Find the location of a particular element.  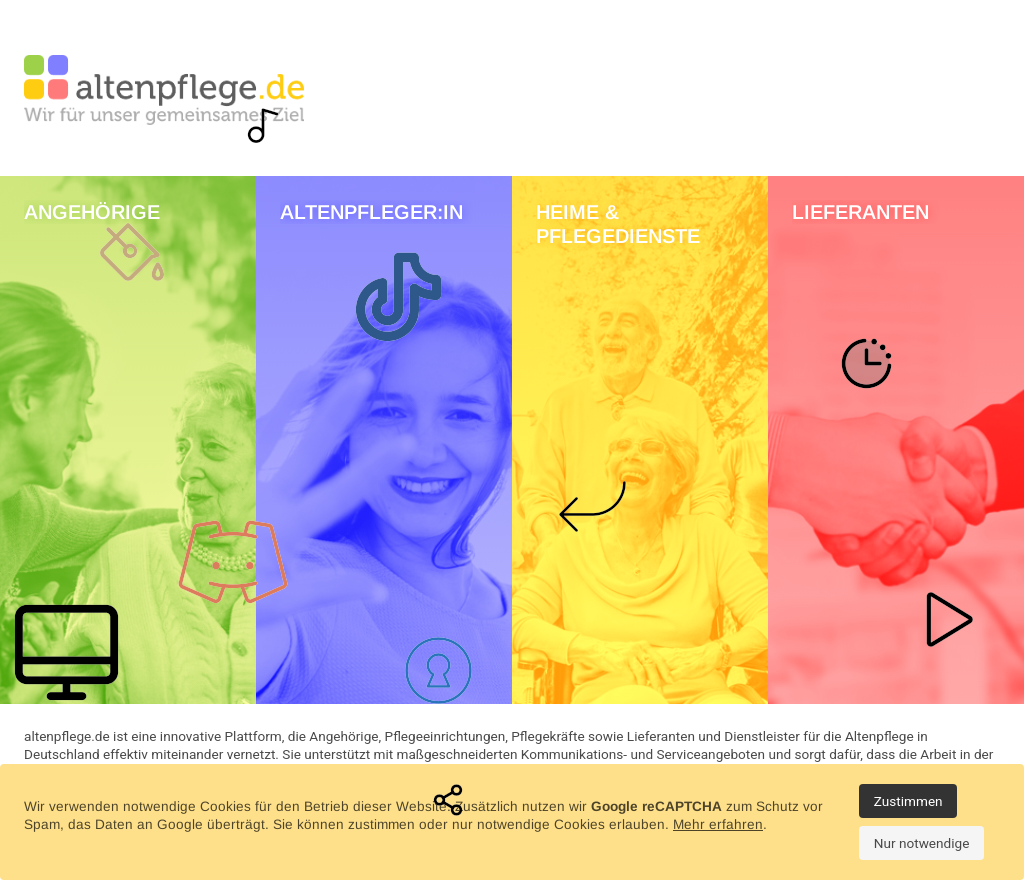

open TikTok app is located at coordinates (398, 298).